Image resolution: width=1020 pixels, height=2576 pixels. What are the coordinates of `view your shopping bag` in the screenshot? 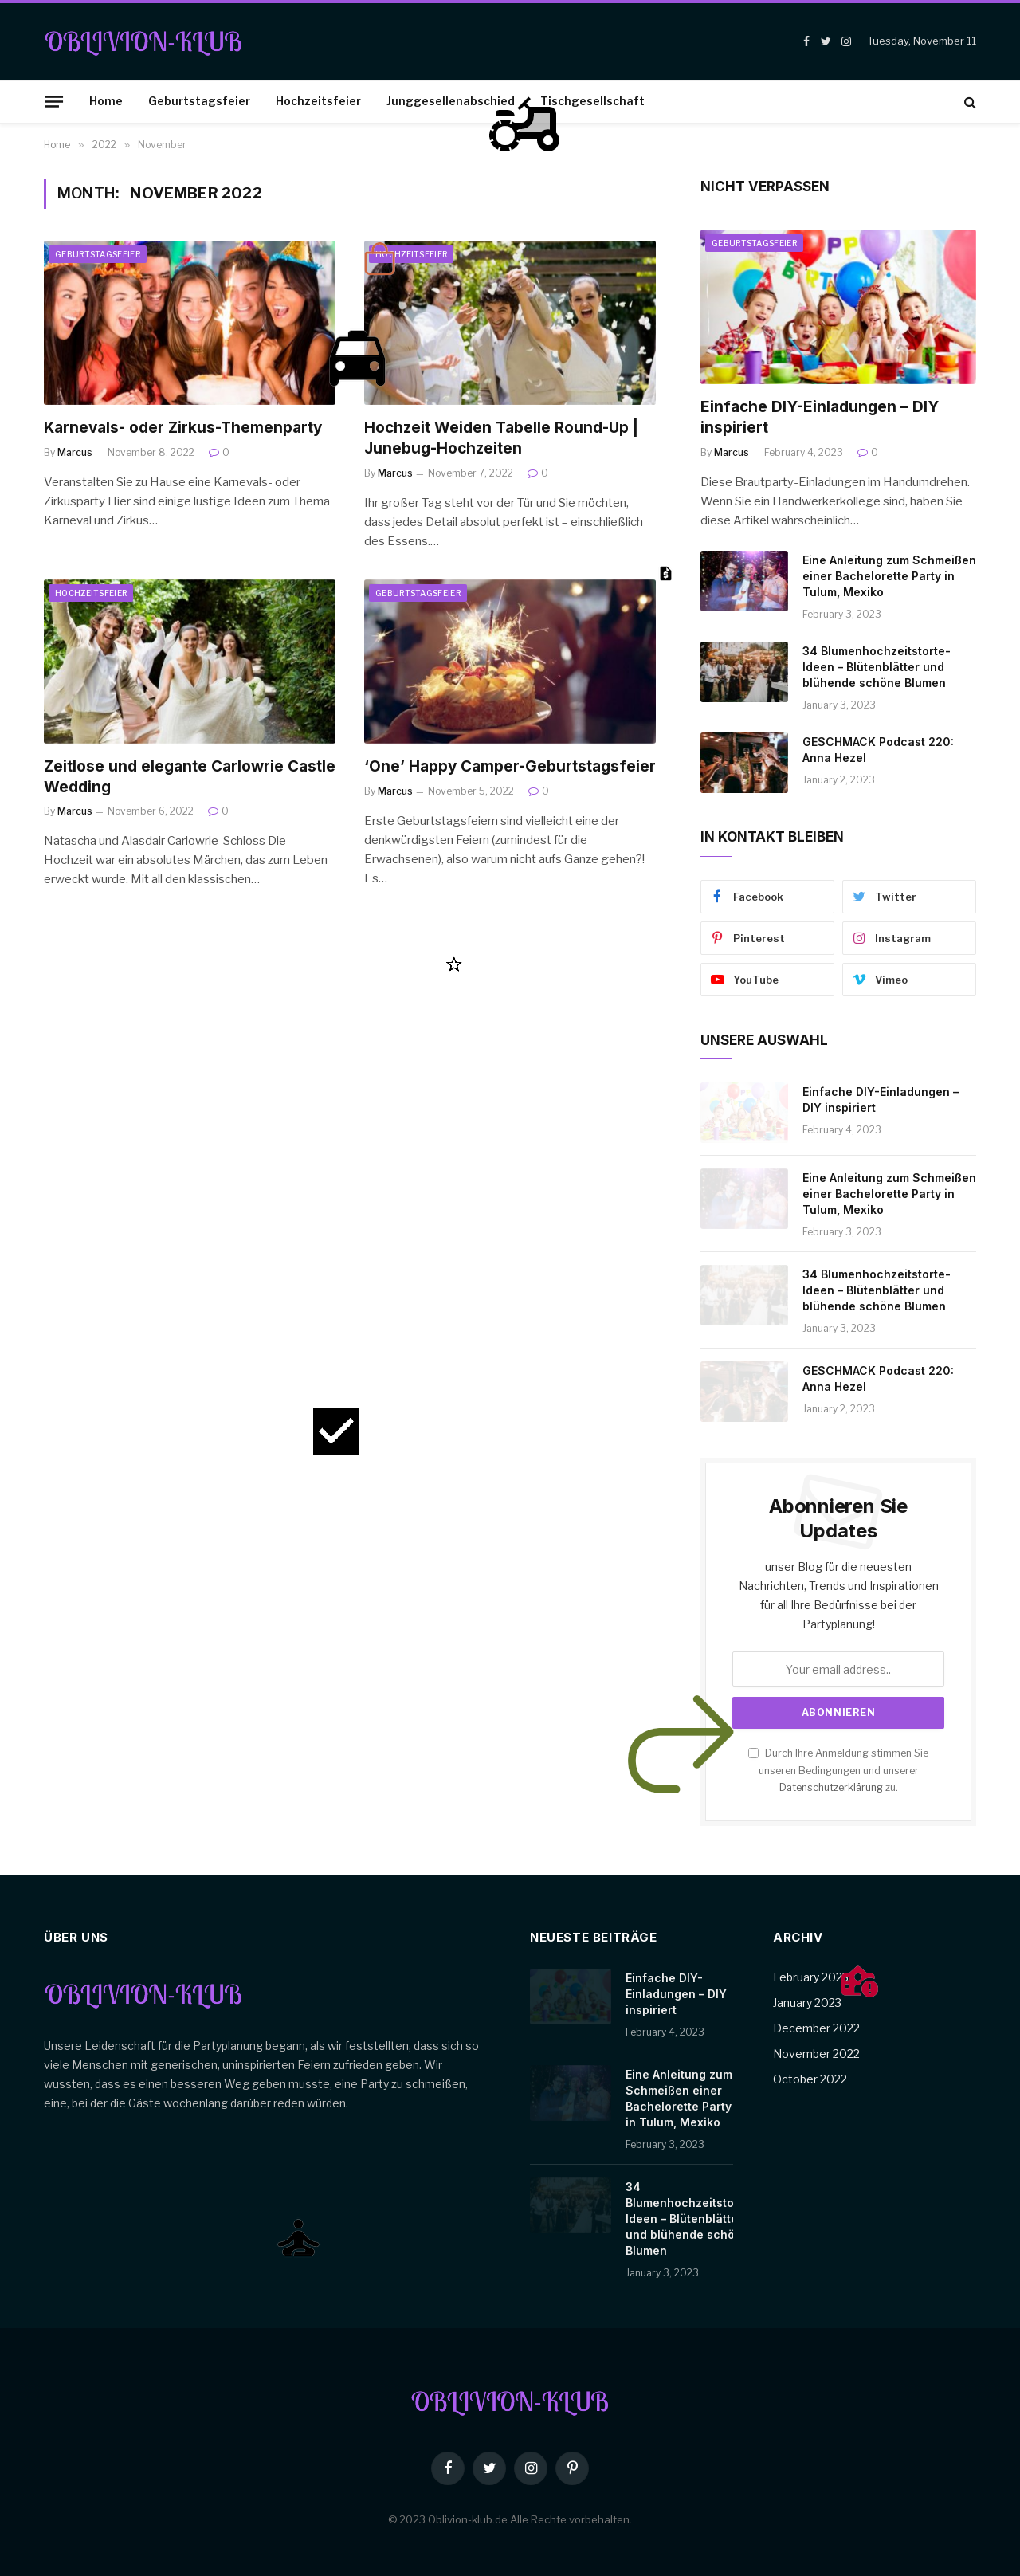 It's located at (379, 258).